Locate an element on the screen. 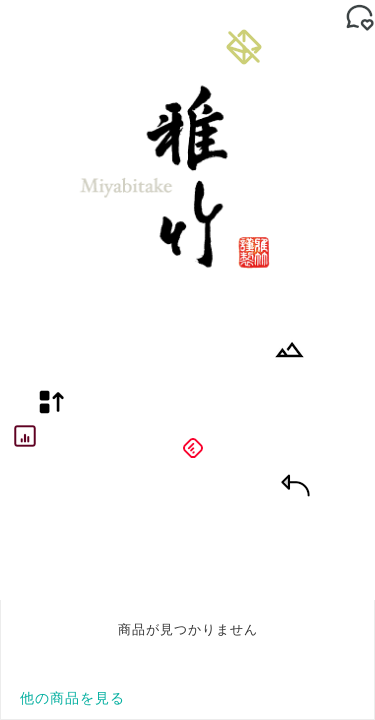 This screenshot has height=720, width=375. view landscape or nature photos is located at coordinates (289, 349).